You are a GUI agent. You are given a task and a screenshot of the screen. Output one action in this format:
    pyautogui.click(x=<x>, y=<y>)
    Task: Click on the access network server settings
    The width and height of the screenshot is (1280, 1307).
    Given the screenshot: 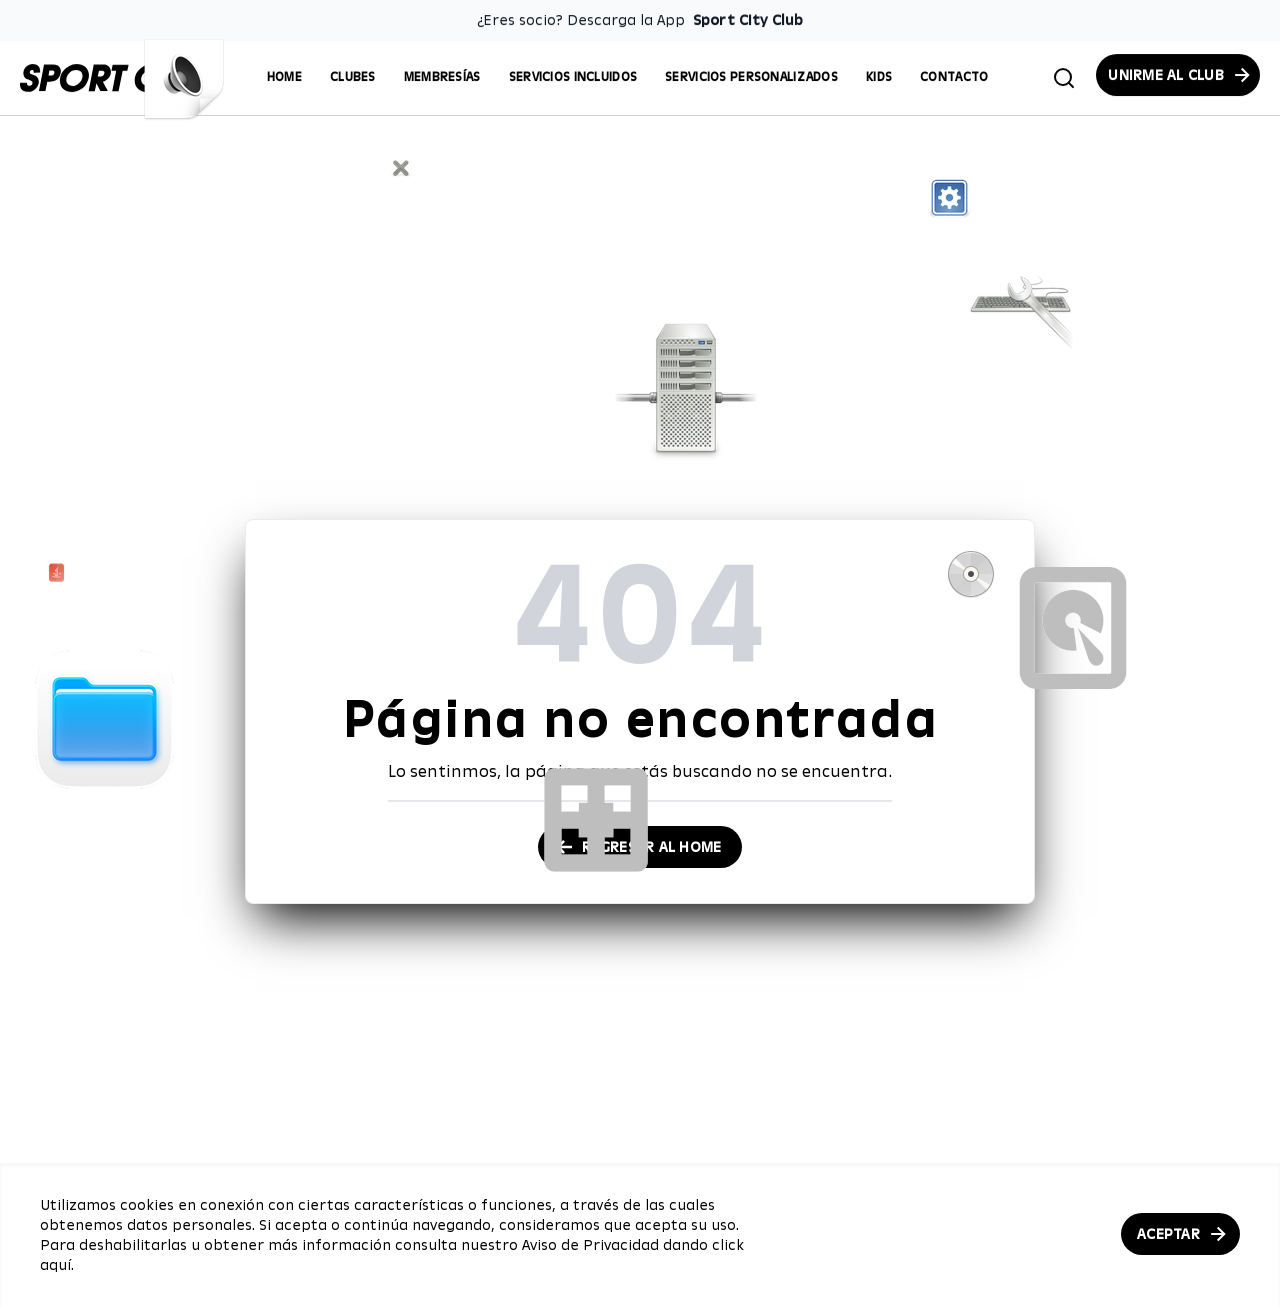 What is the action you would take?
    pyautogui.click(x=686, y=390)
    